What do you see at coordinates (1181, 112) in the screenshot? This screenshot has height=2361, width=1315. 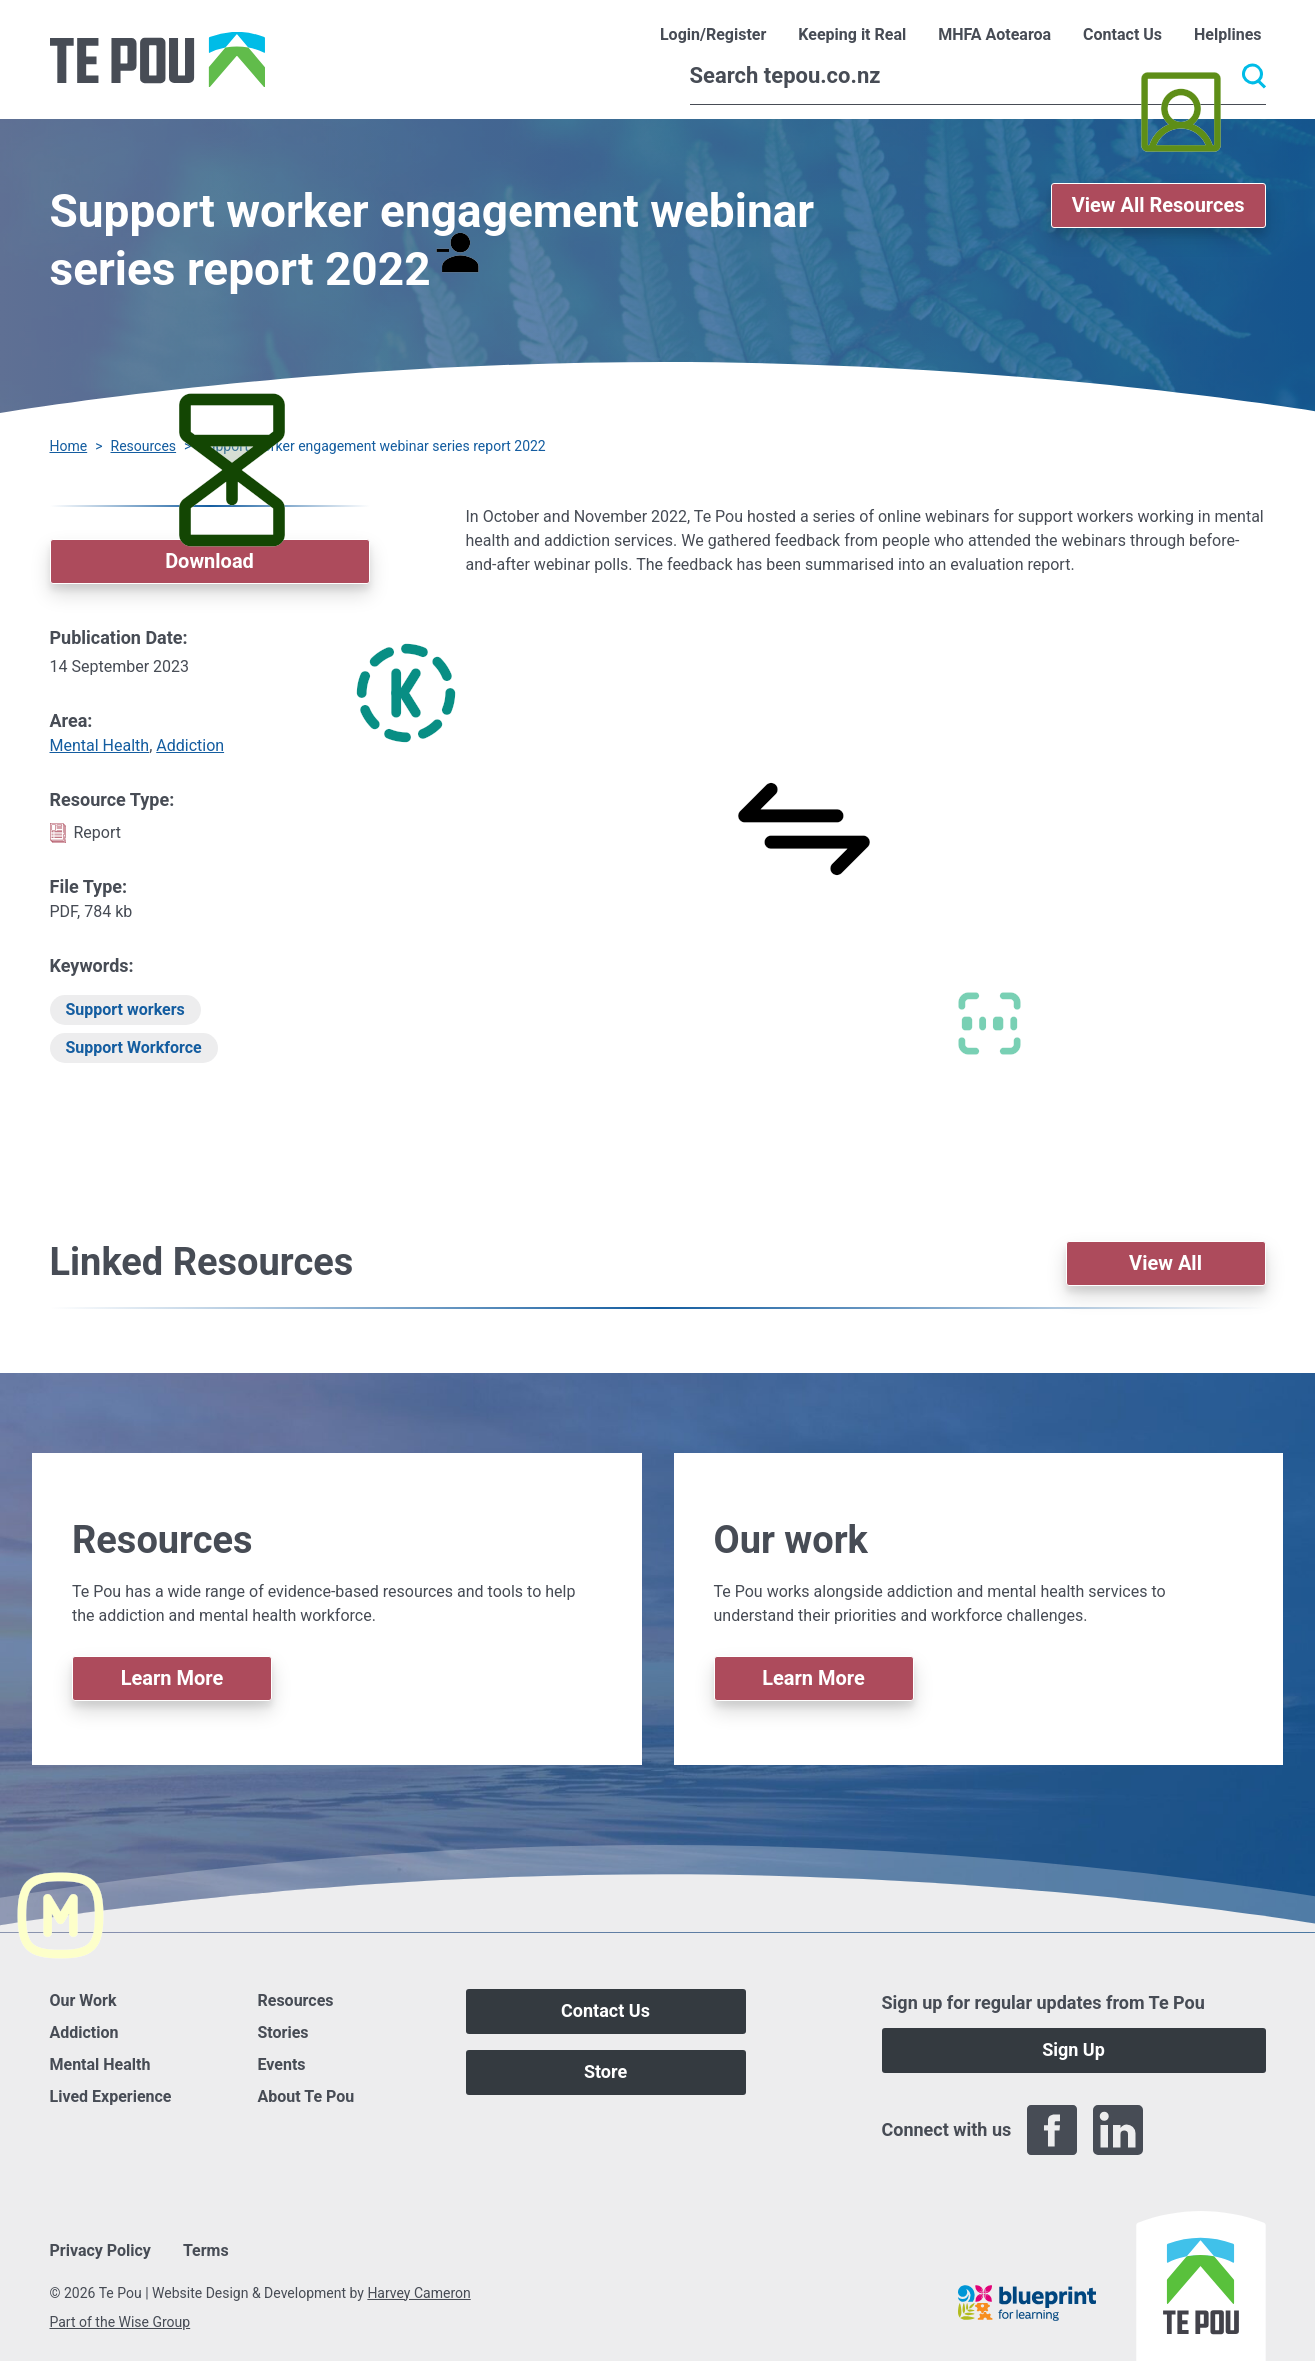 I see `view user profile` at bounding box center [1181, 112].